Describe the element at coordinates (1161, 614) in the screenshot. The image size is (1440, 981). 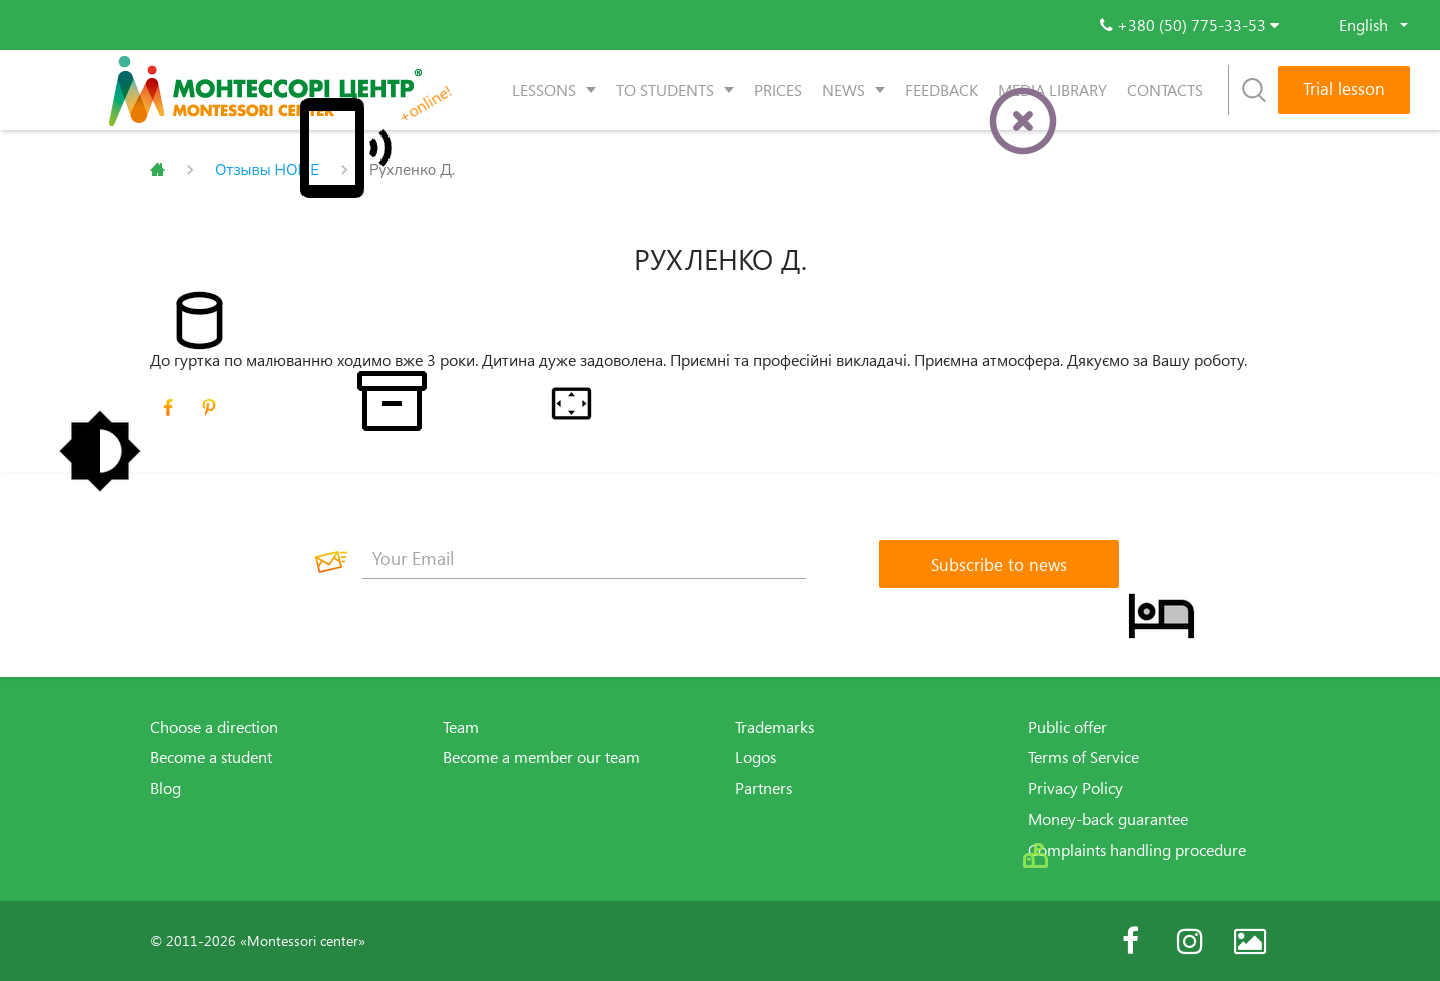
I see `find nearby hotels or accommodations` at that location.